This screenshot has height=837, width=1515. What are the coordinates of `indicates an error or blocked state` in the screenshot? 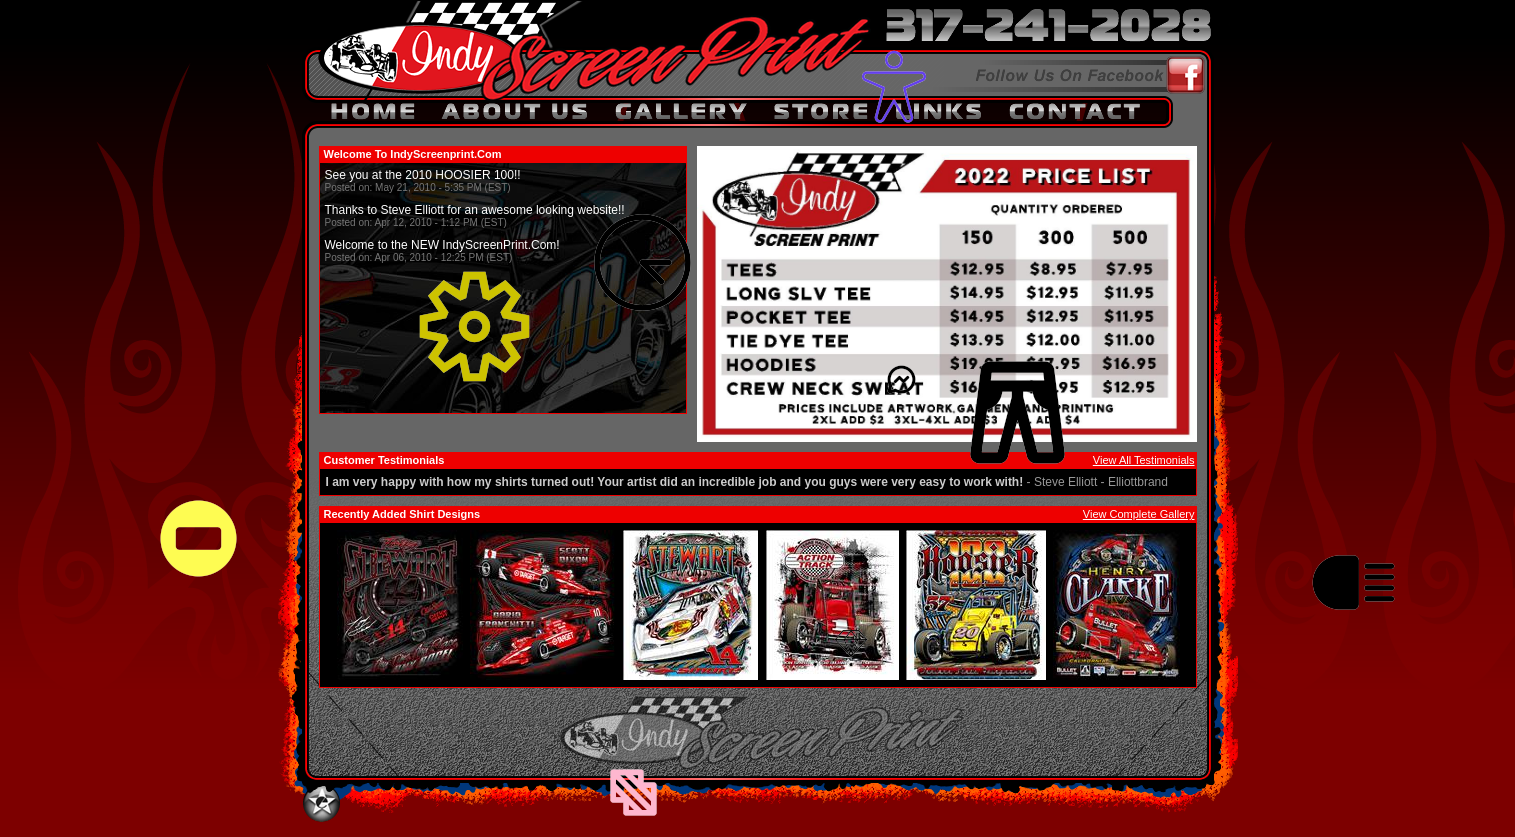 It's located at (198, 538).